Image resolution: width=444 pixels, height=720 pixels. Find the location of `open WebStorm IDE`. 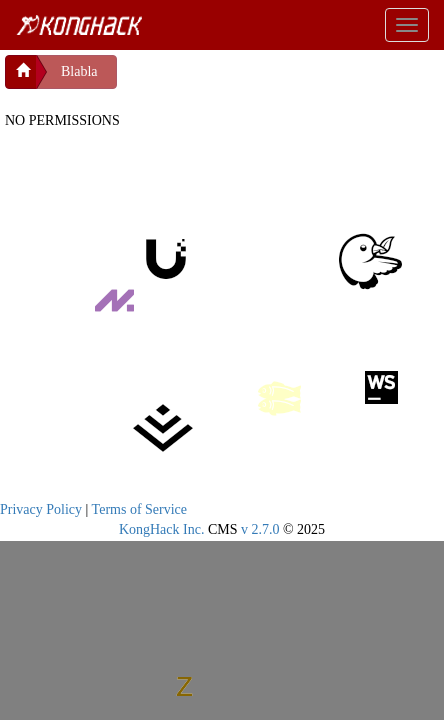

open WebStorm IDE is located at coordinates (381, 387).